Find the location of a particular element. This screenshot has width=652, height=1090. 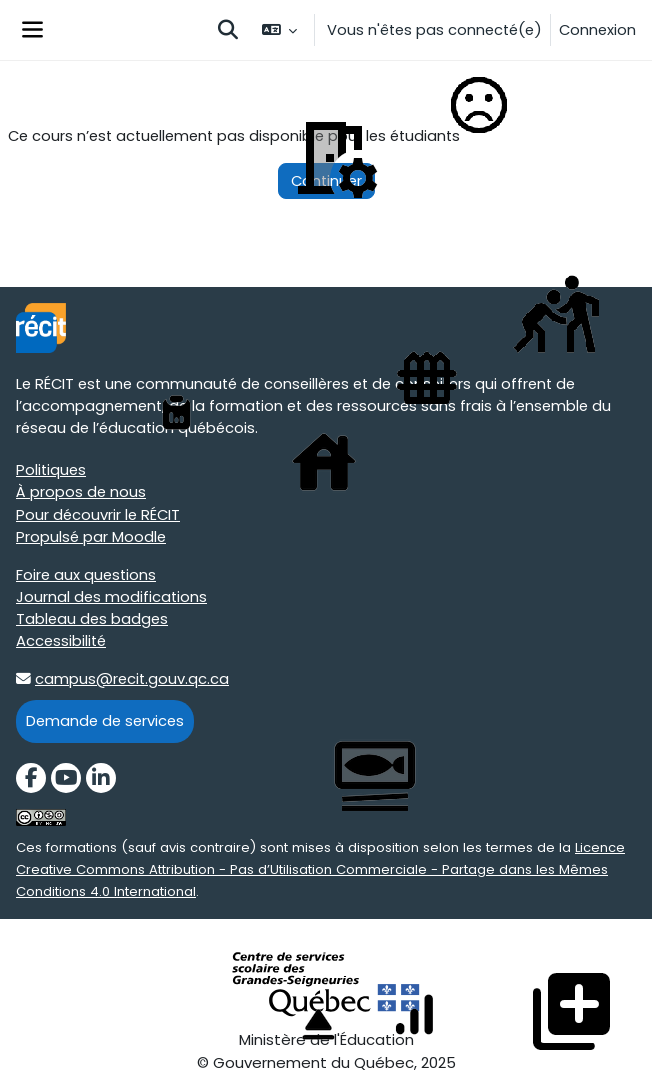

view clipboard data or statistics is located at coordinates (176, 412).